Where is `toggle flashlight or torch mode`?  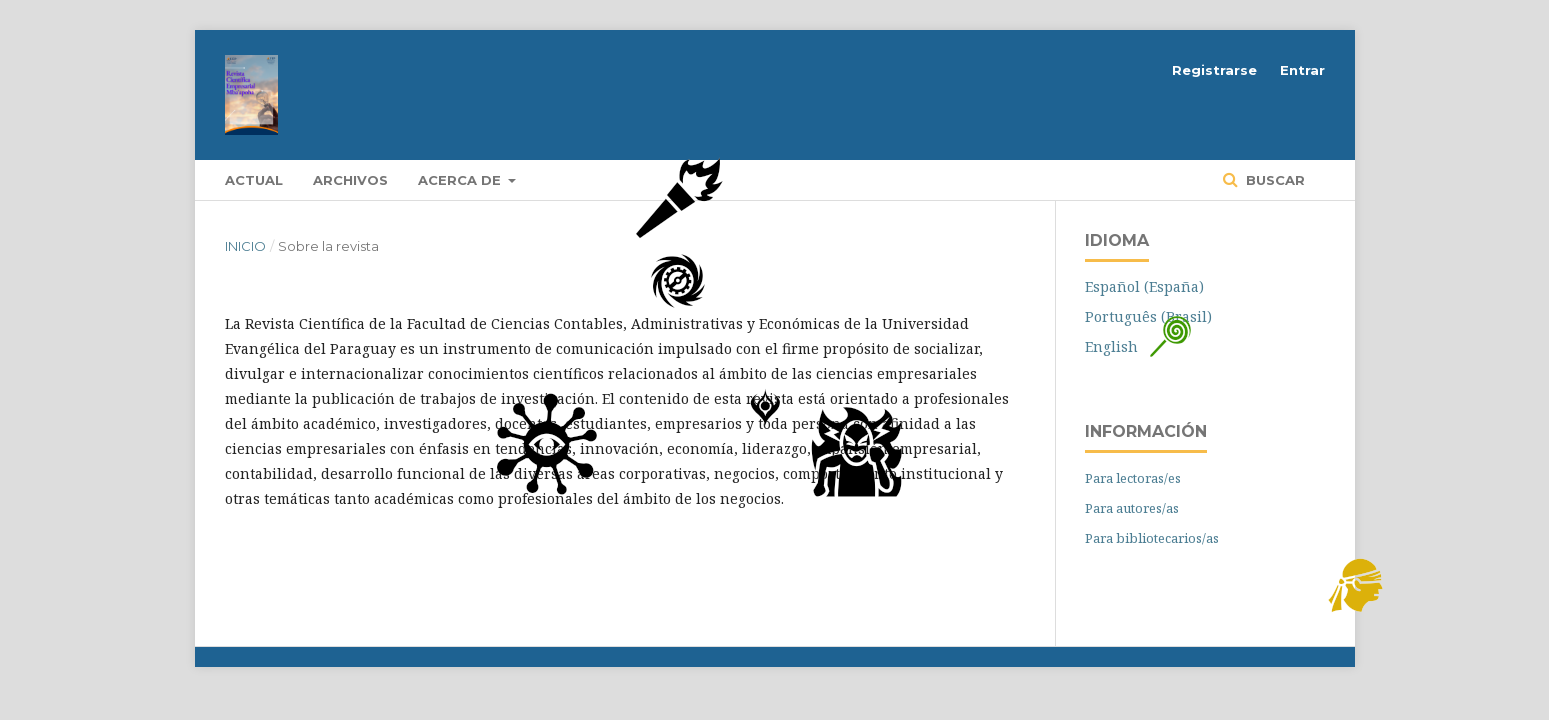
toggle flashlight or torch mode is located at coordinates (679, 195).